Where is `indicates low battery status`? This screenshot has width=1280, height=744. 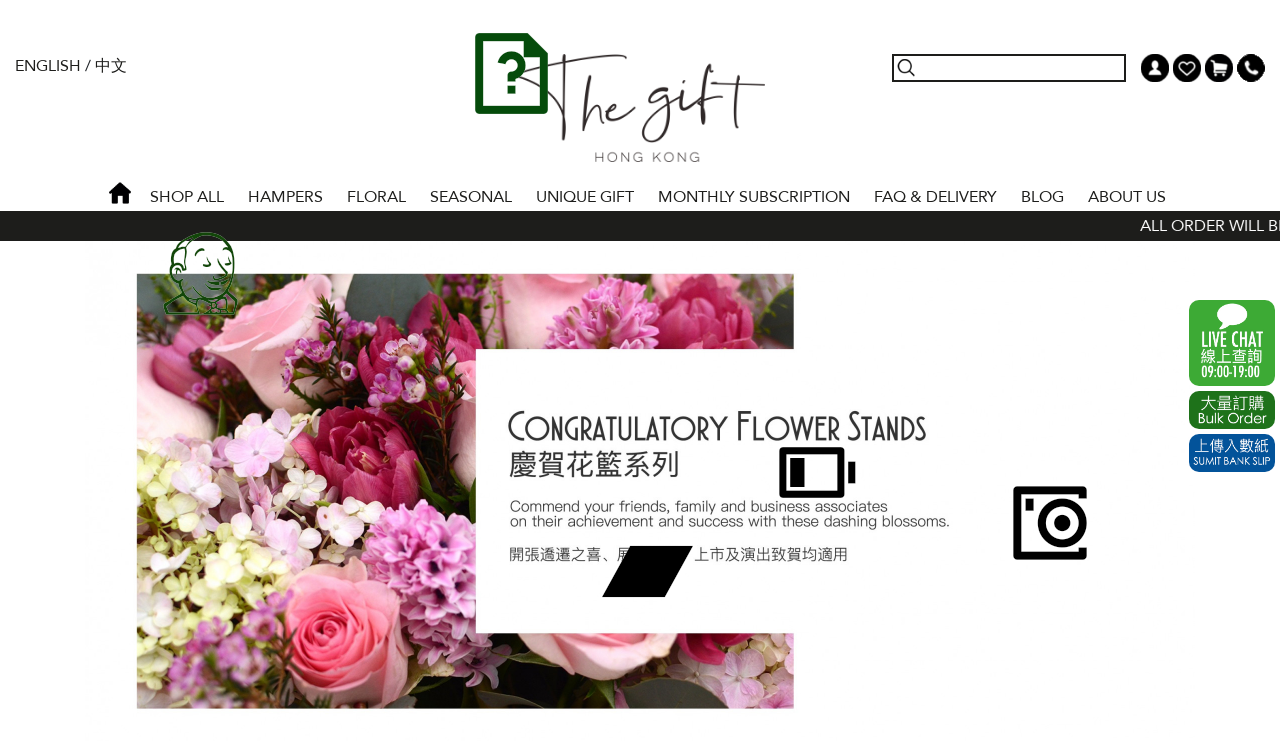 indicates low battery status is located at coordinates (815, 472).